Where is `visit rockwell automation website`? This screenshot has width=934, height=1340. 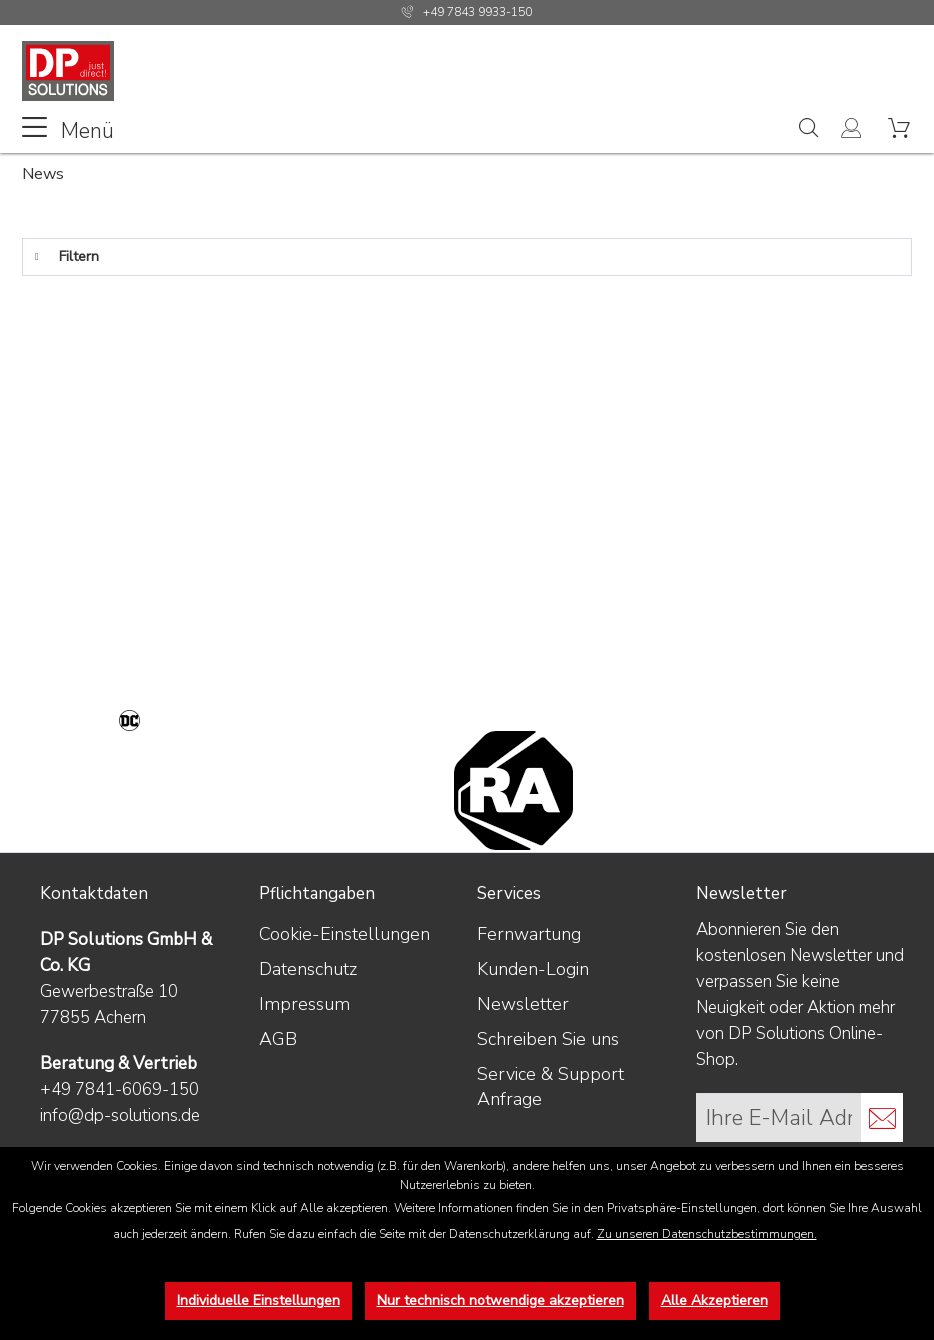
visit rockwell automation website is located at coordinates (513, 790).